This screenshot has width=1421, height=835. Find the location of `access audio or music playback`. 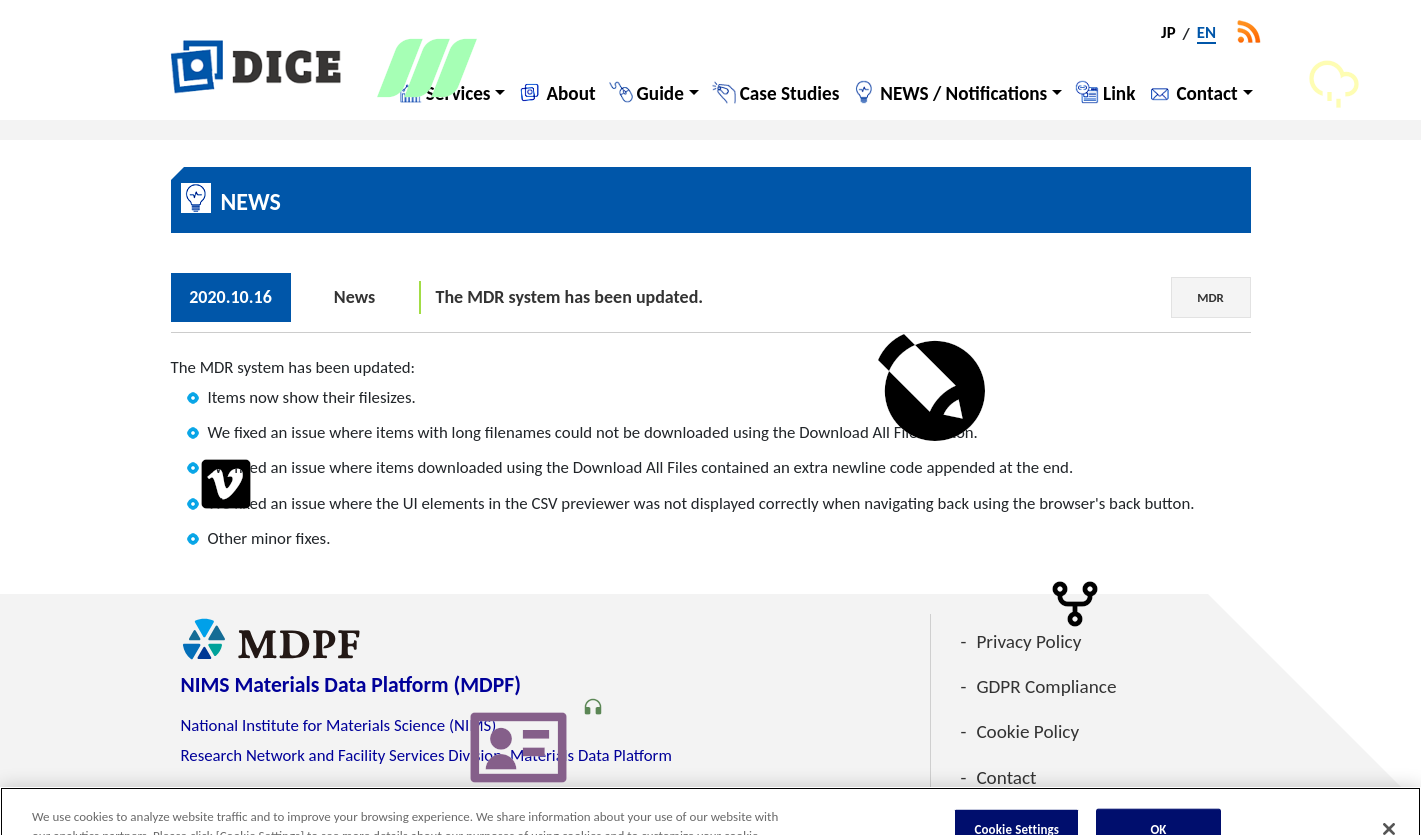

access audio or music playback is located at coordinates (593, 707).